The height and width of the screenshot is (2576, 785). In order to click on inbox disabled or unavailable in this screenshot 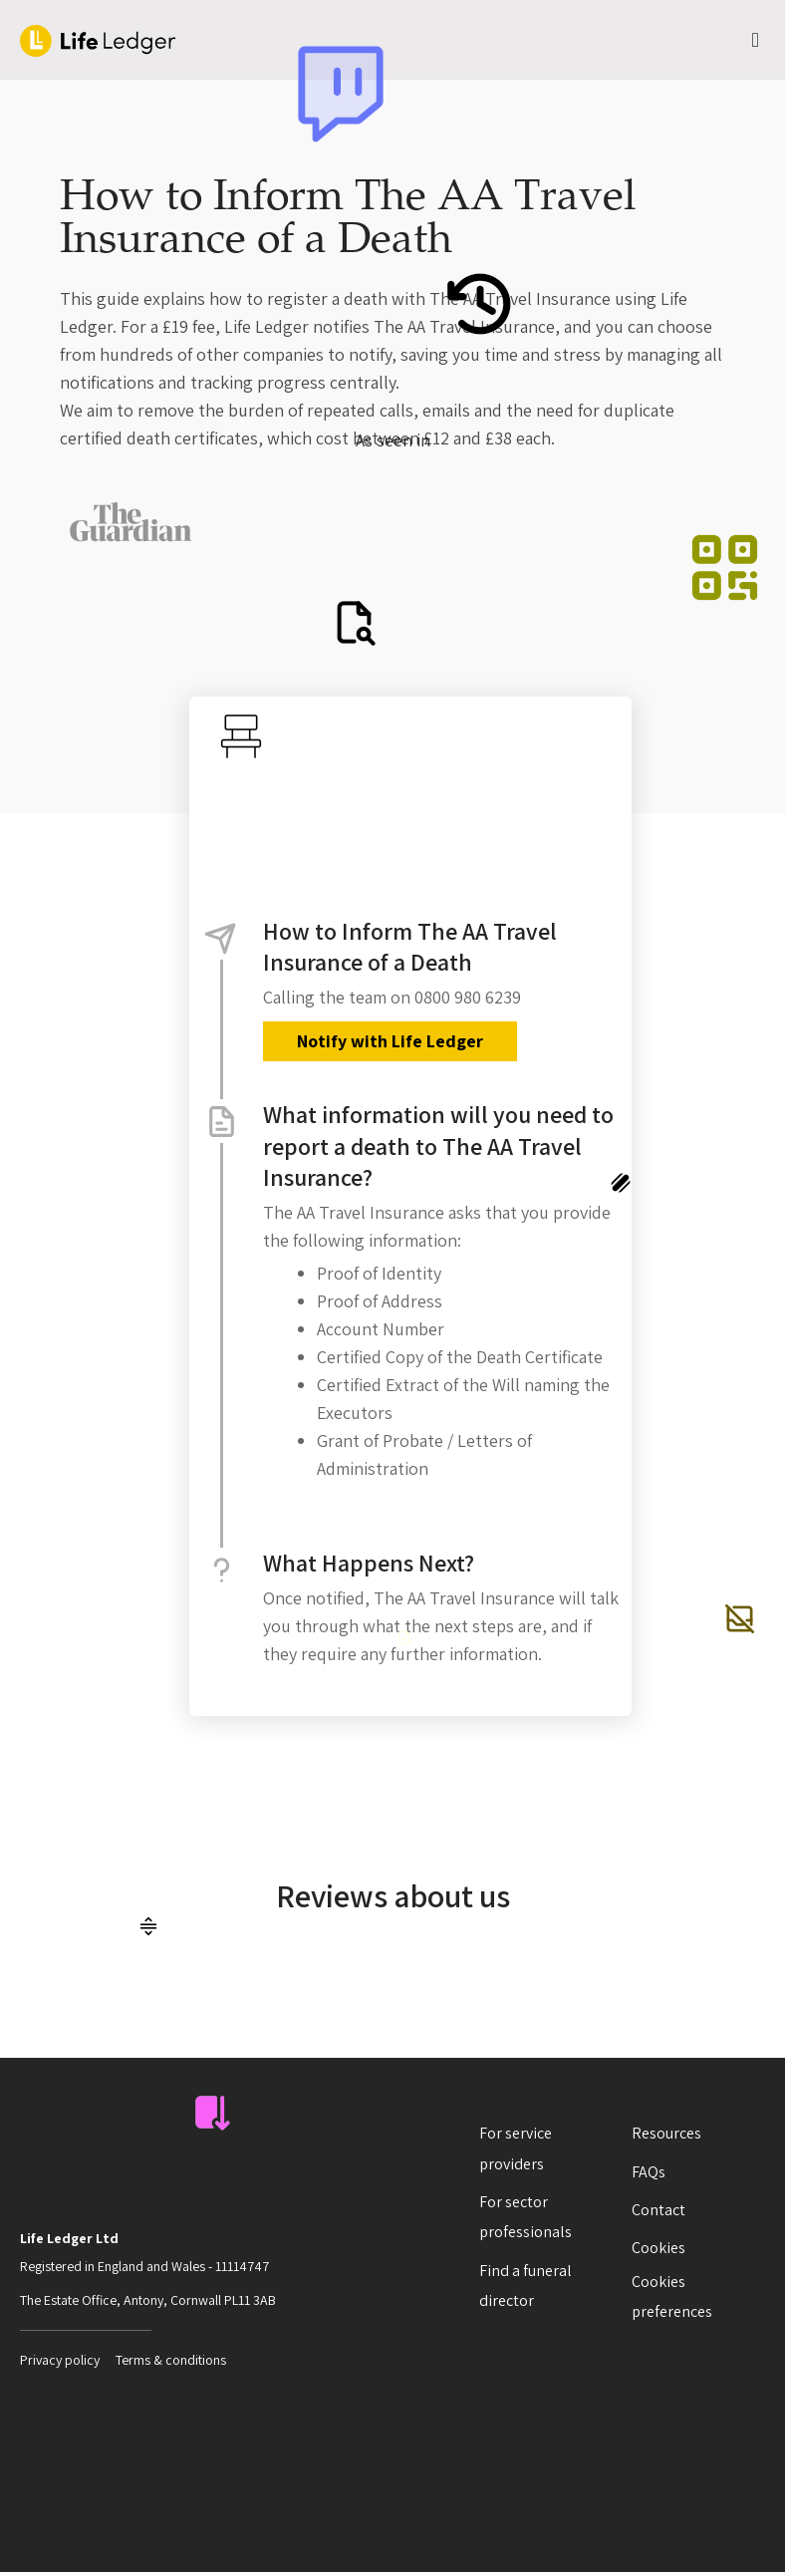, I will do `click(739, 1618)`.